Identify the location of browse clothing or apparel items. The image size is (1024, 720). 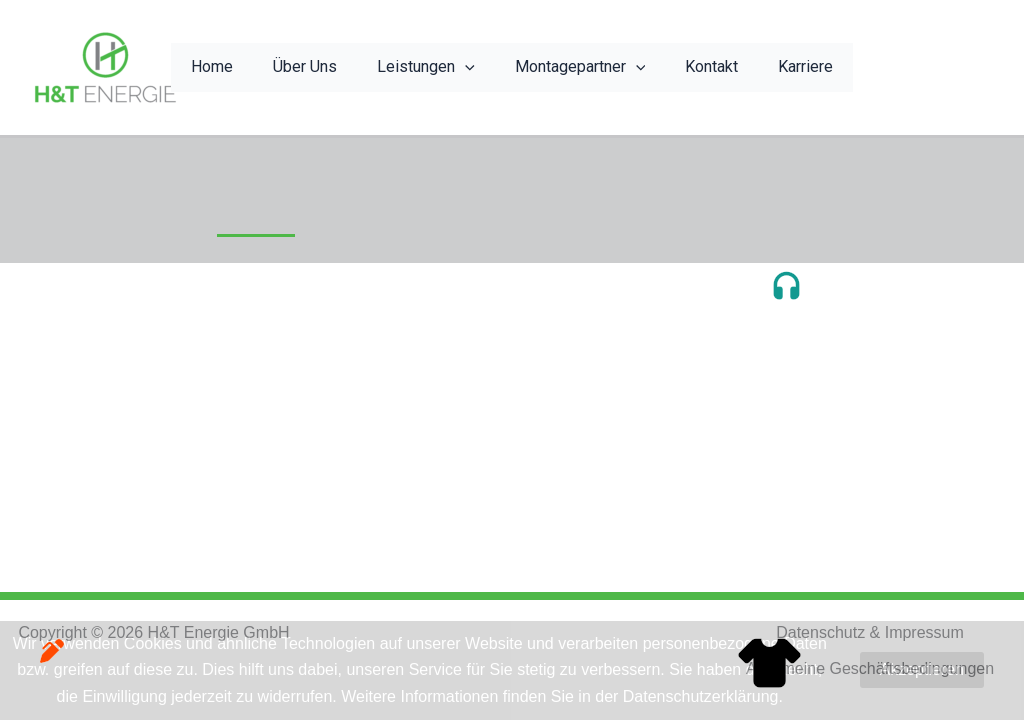
(769, 661).